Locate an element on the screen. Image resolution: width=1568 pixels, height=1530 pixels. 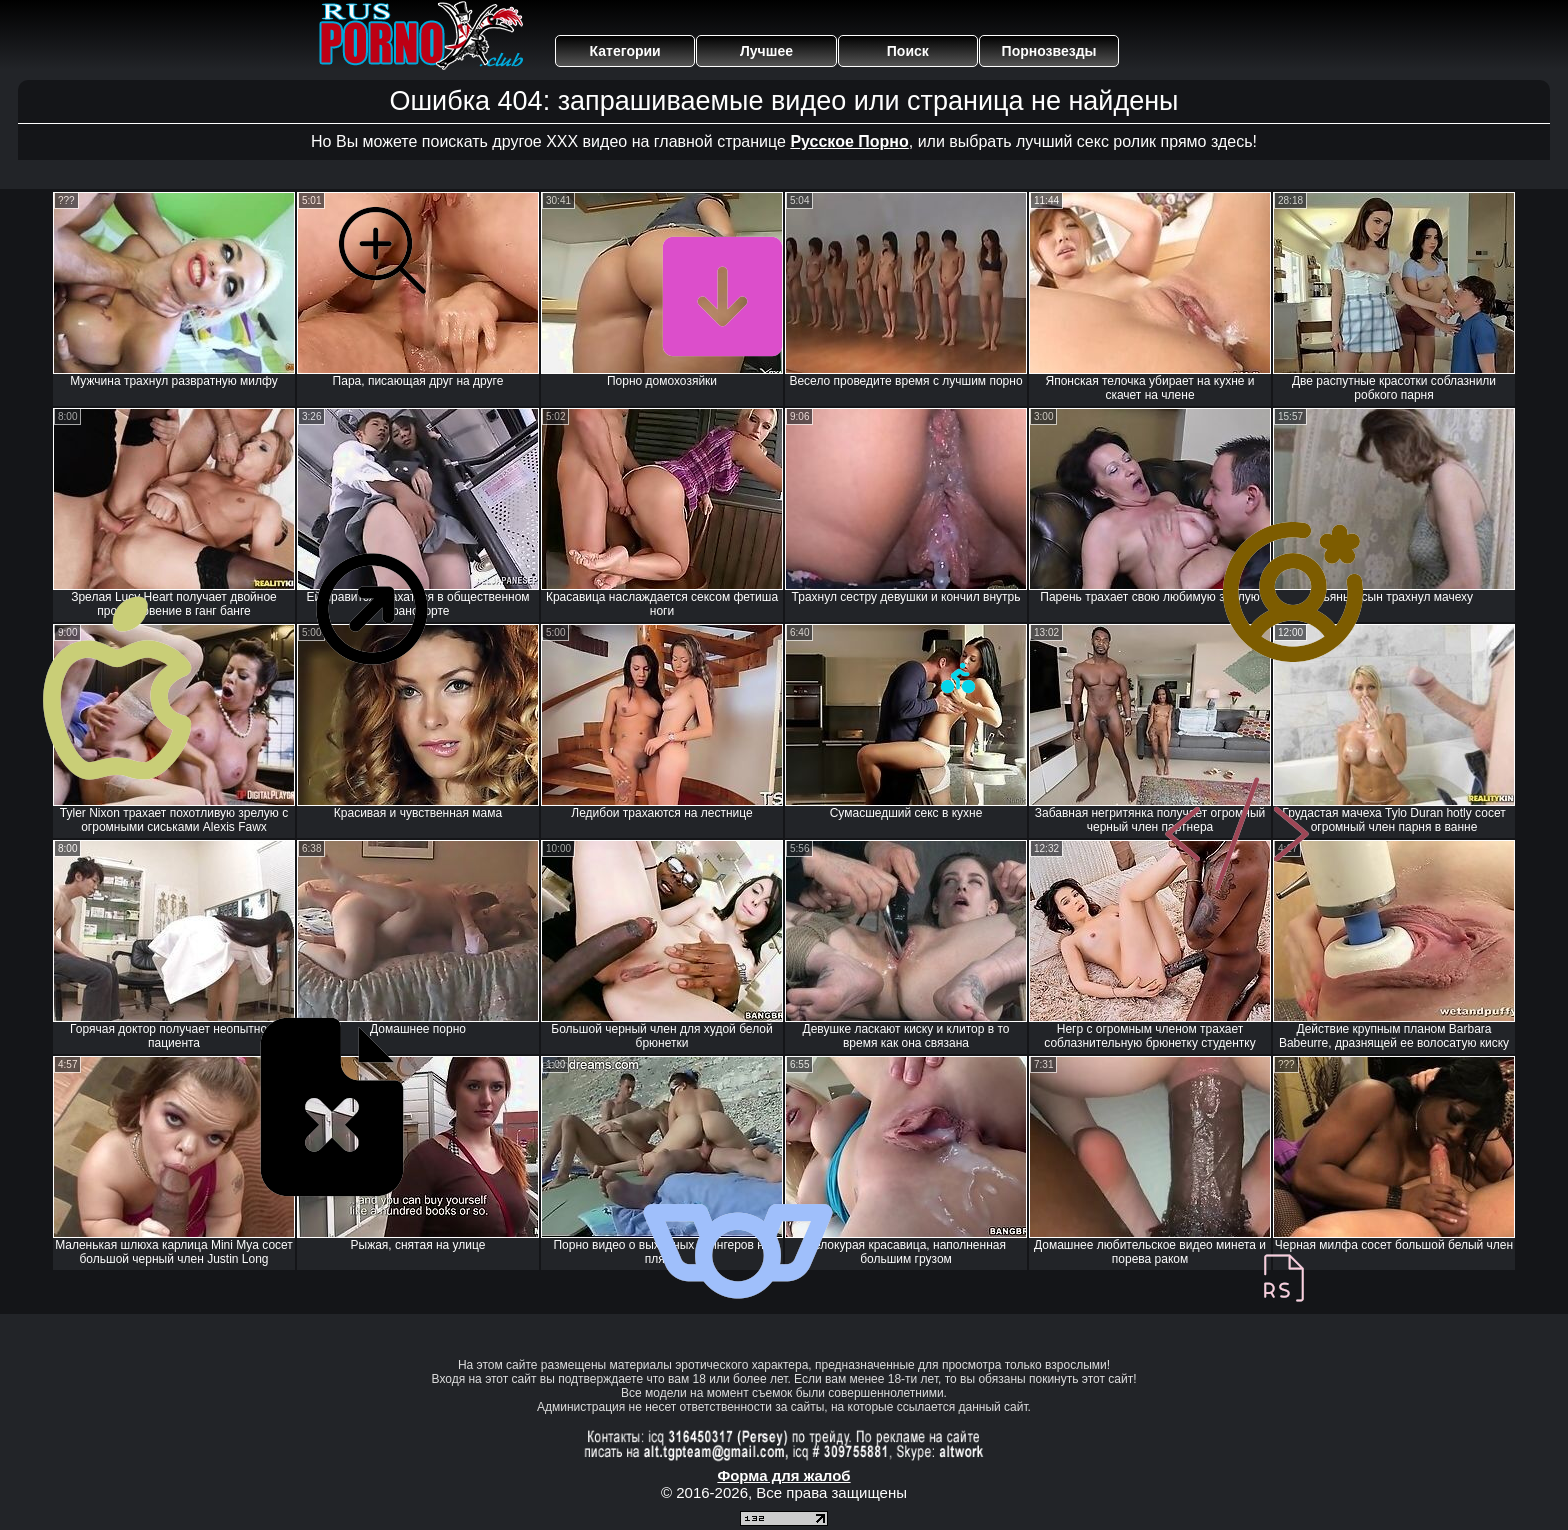
download file or content is located at coordinates (722, 296).